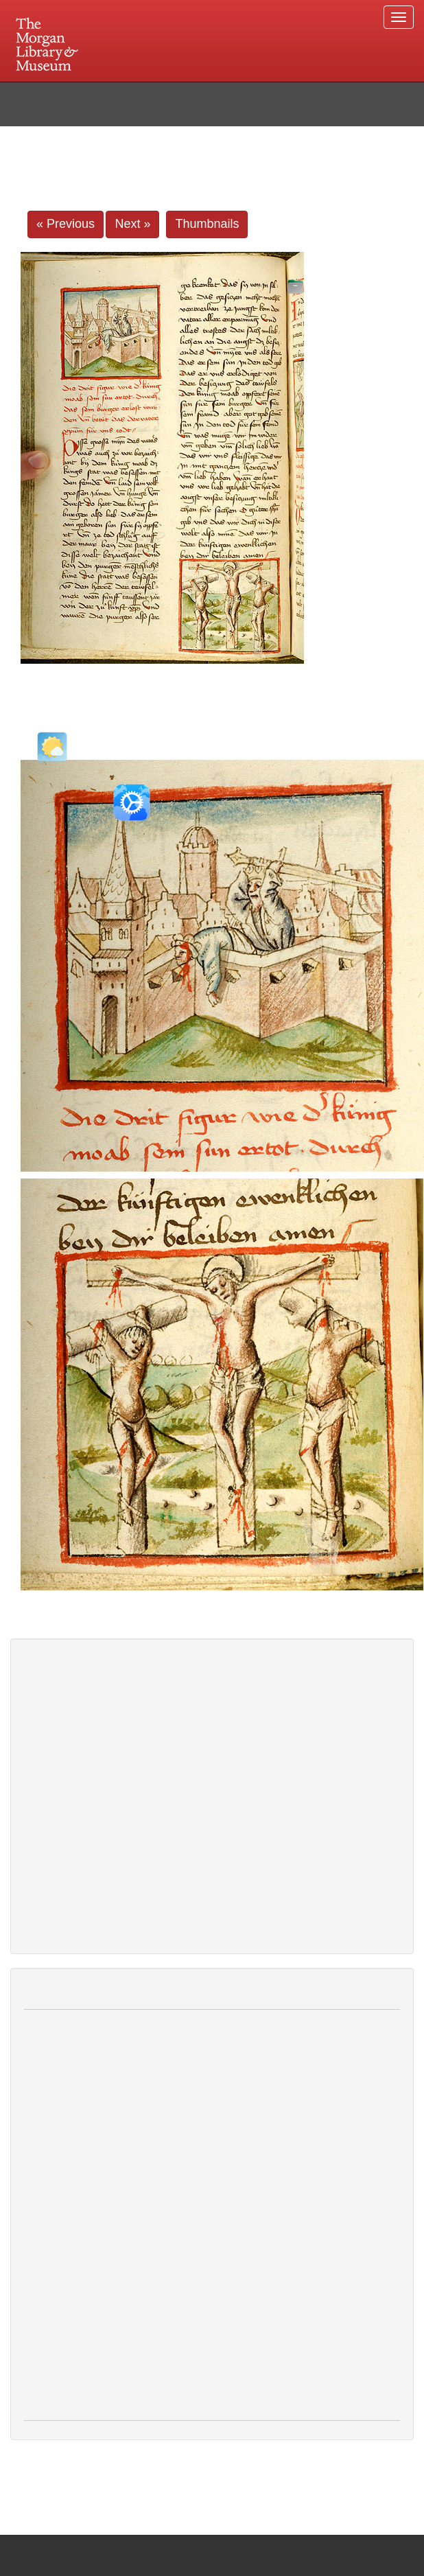 The image size is (424, 2576). I want to click on configure VMware network settings, so click(132, 802).